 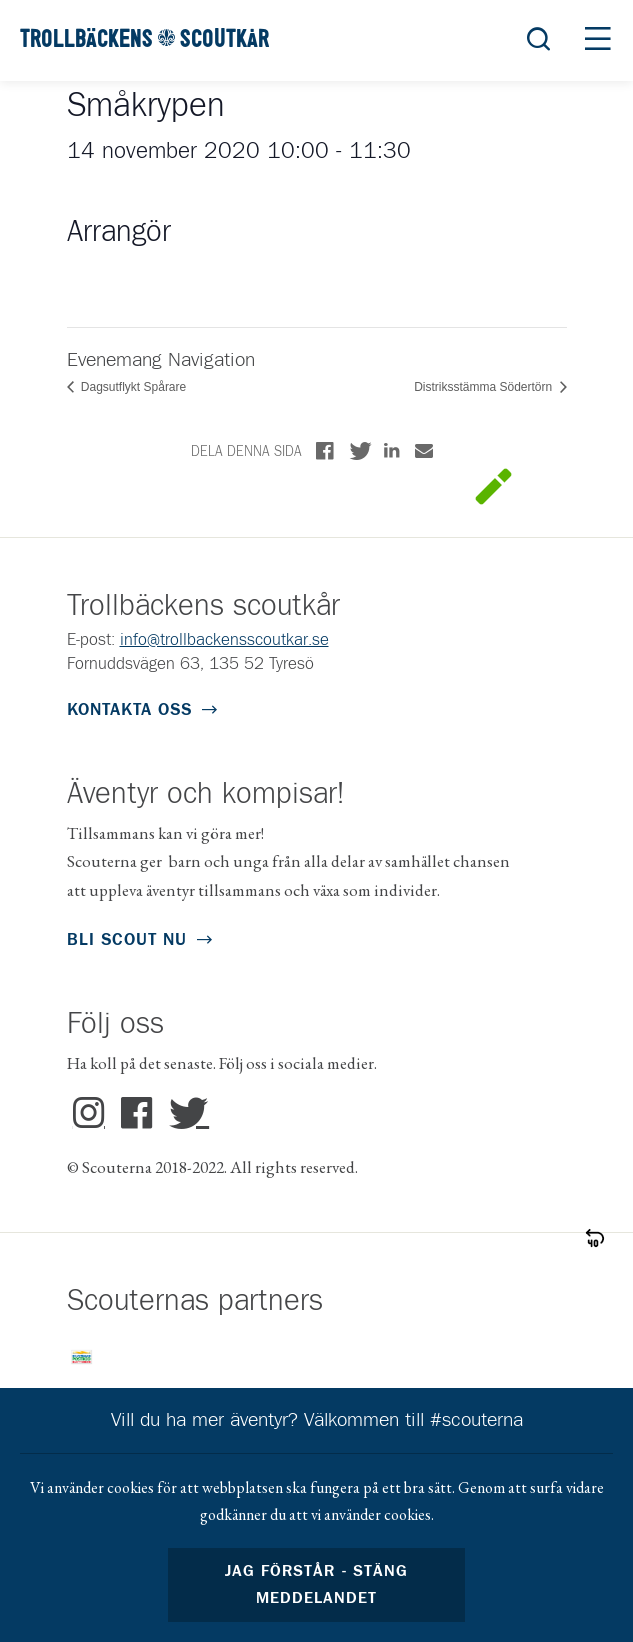 What do you see at coordinates (594, 1238) in the screenshot?
I see `rewind media 40 seconds` at bounding box center [594, 1238].